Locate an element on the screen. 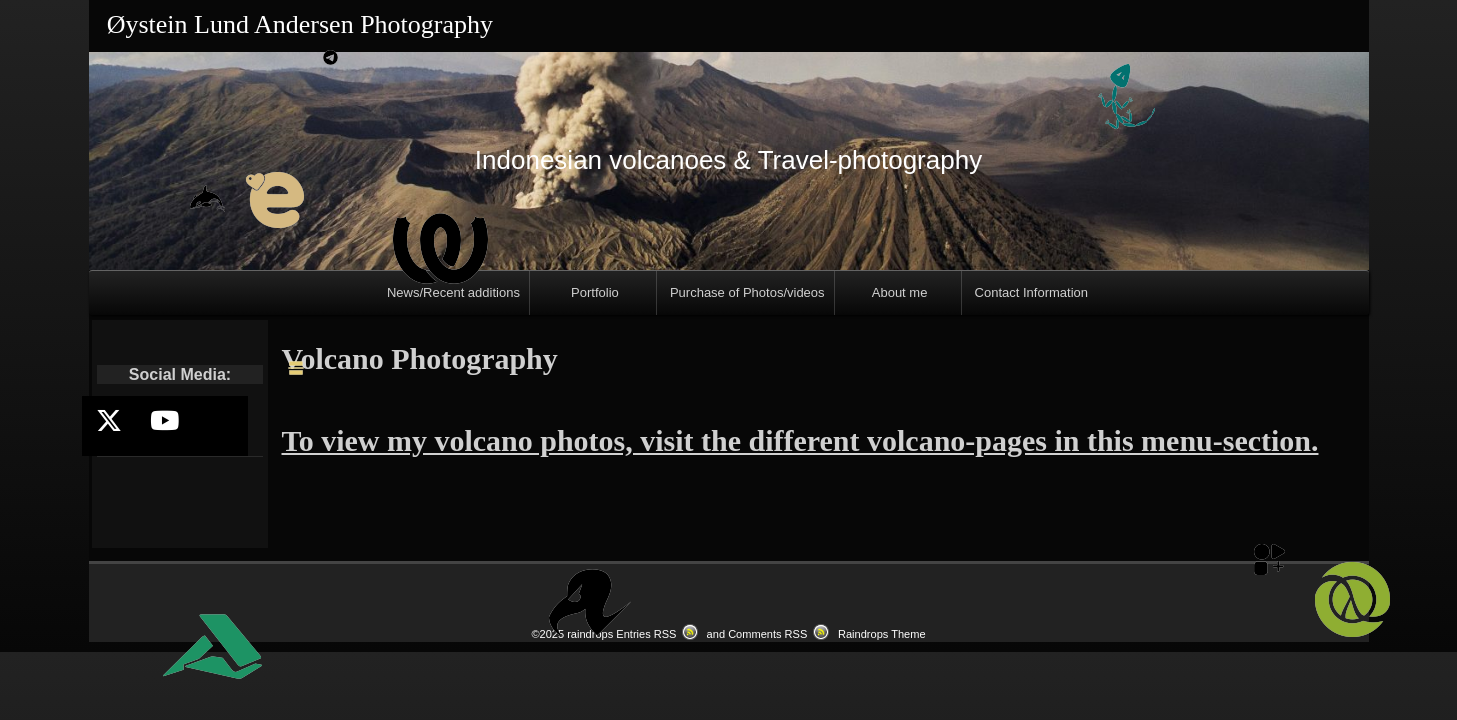 This screenshot has height=720, width=1457. open the flathub app store is located at coordinates (1269, 559).